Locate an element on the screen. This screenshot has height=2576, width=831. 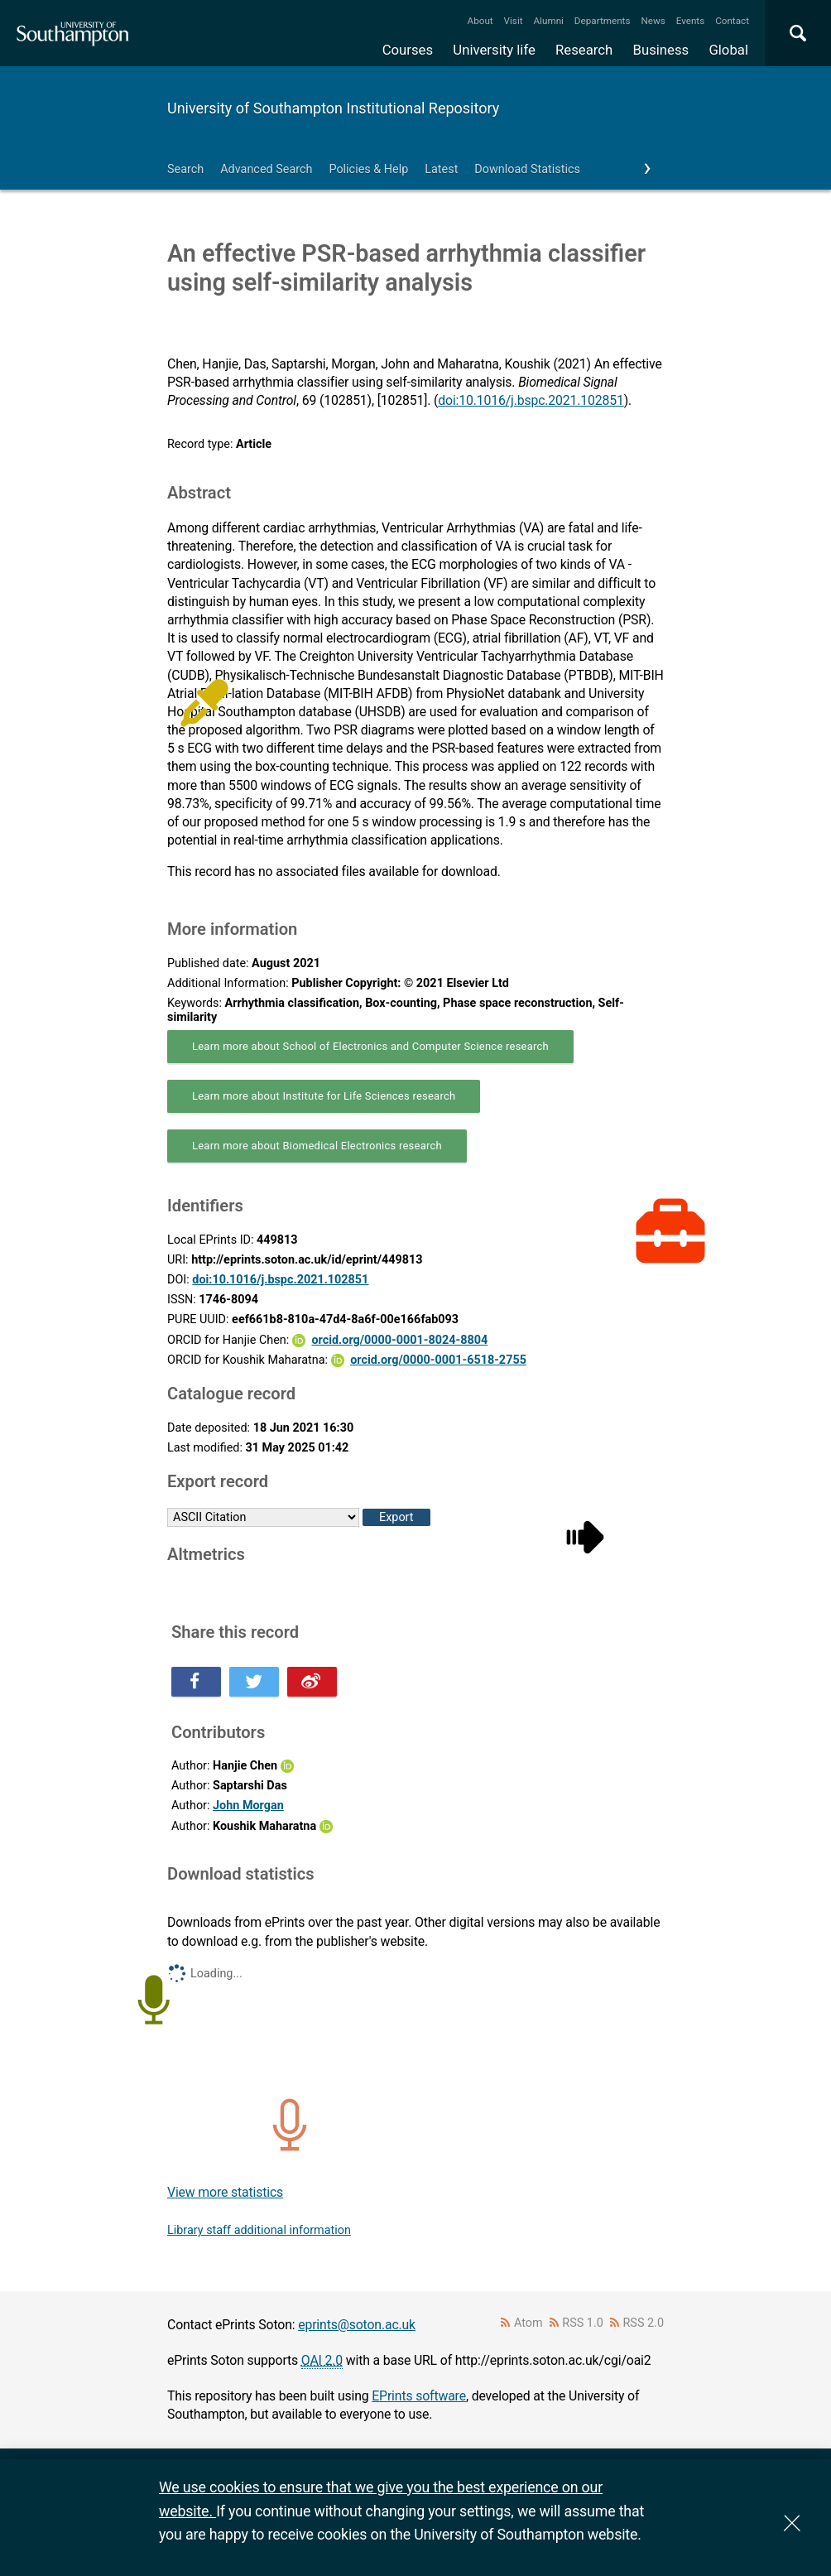
access tools and utilities is located at coordinates (670, 1233).